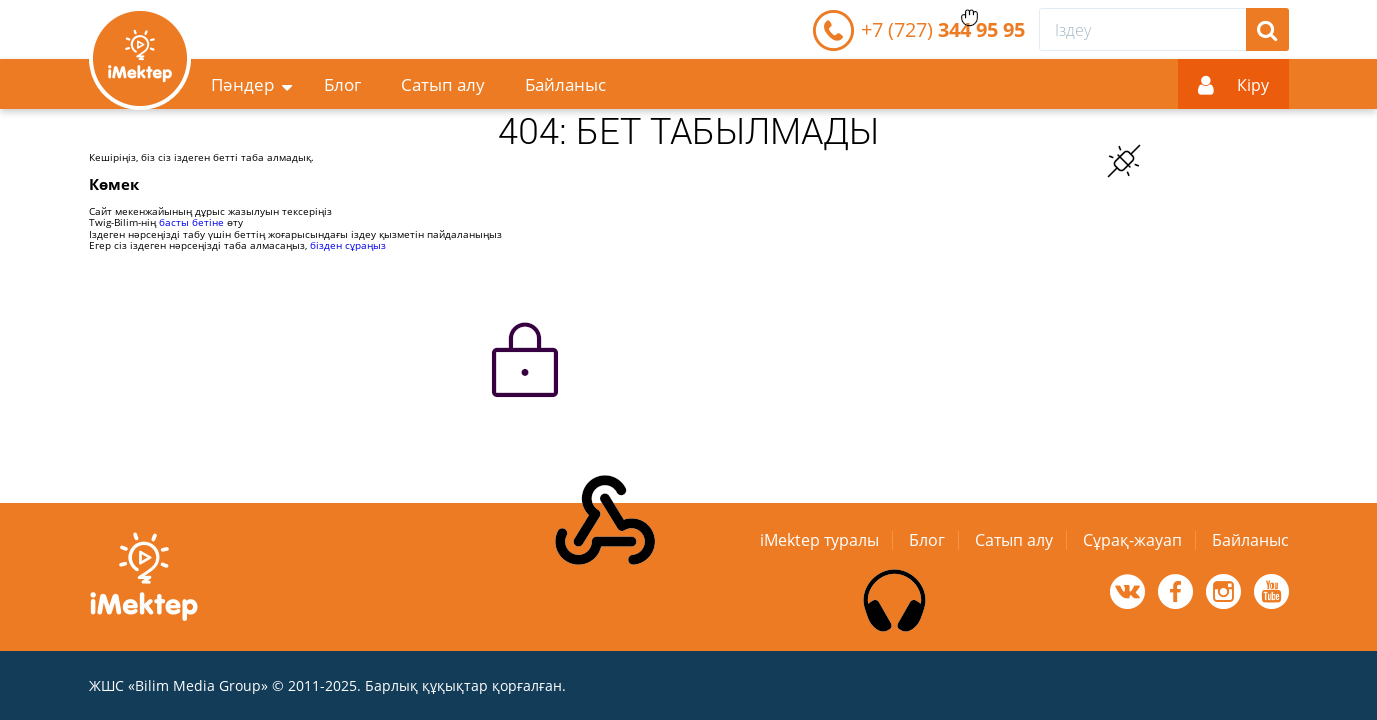 Image resolution: width=1377 pixels, height=720 pixels. What do you see at coordinates (605, 525) in the screenshot?
I see `configure webhook integrations` at bounding box center [605, 525].